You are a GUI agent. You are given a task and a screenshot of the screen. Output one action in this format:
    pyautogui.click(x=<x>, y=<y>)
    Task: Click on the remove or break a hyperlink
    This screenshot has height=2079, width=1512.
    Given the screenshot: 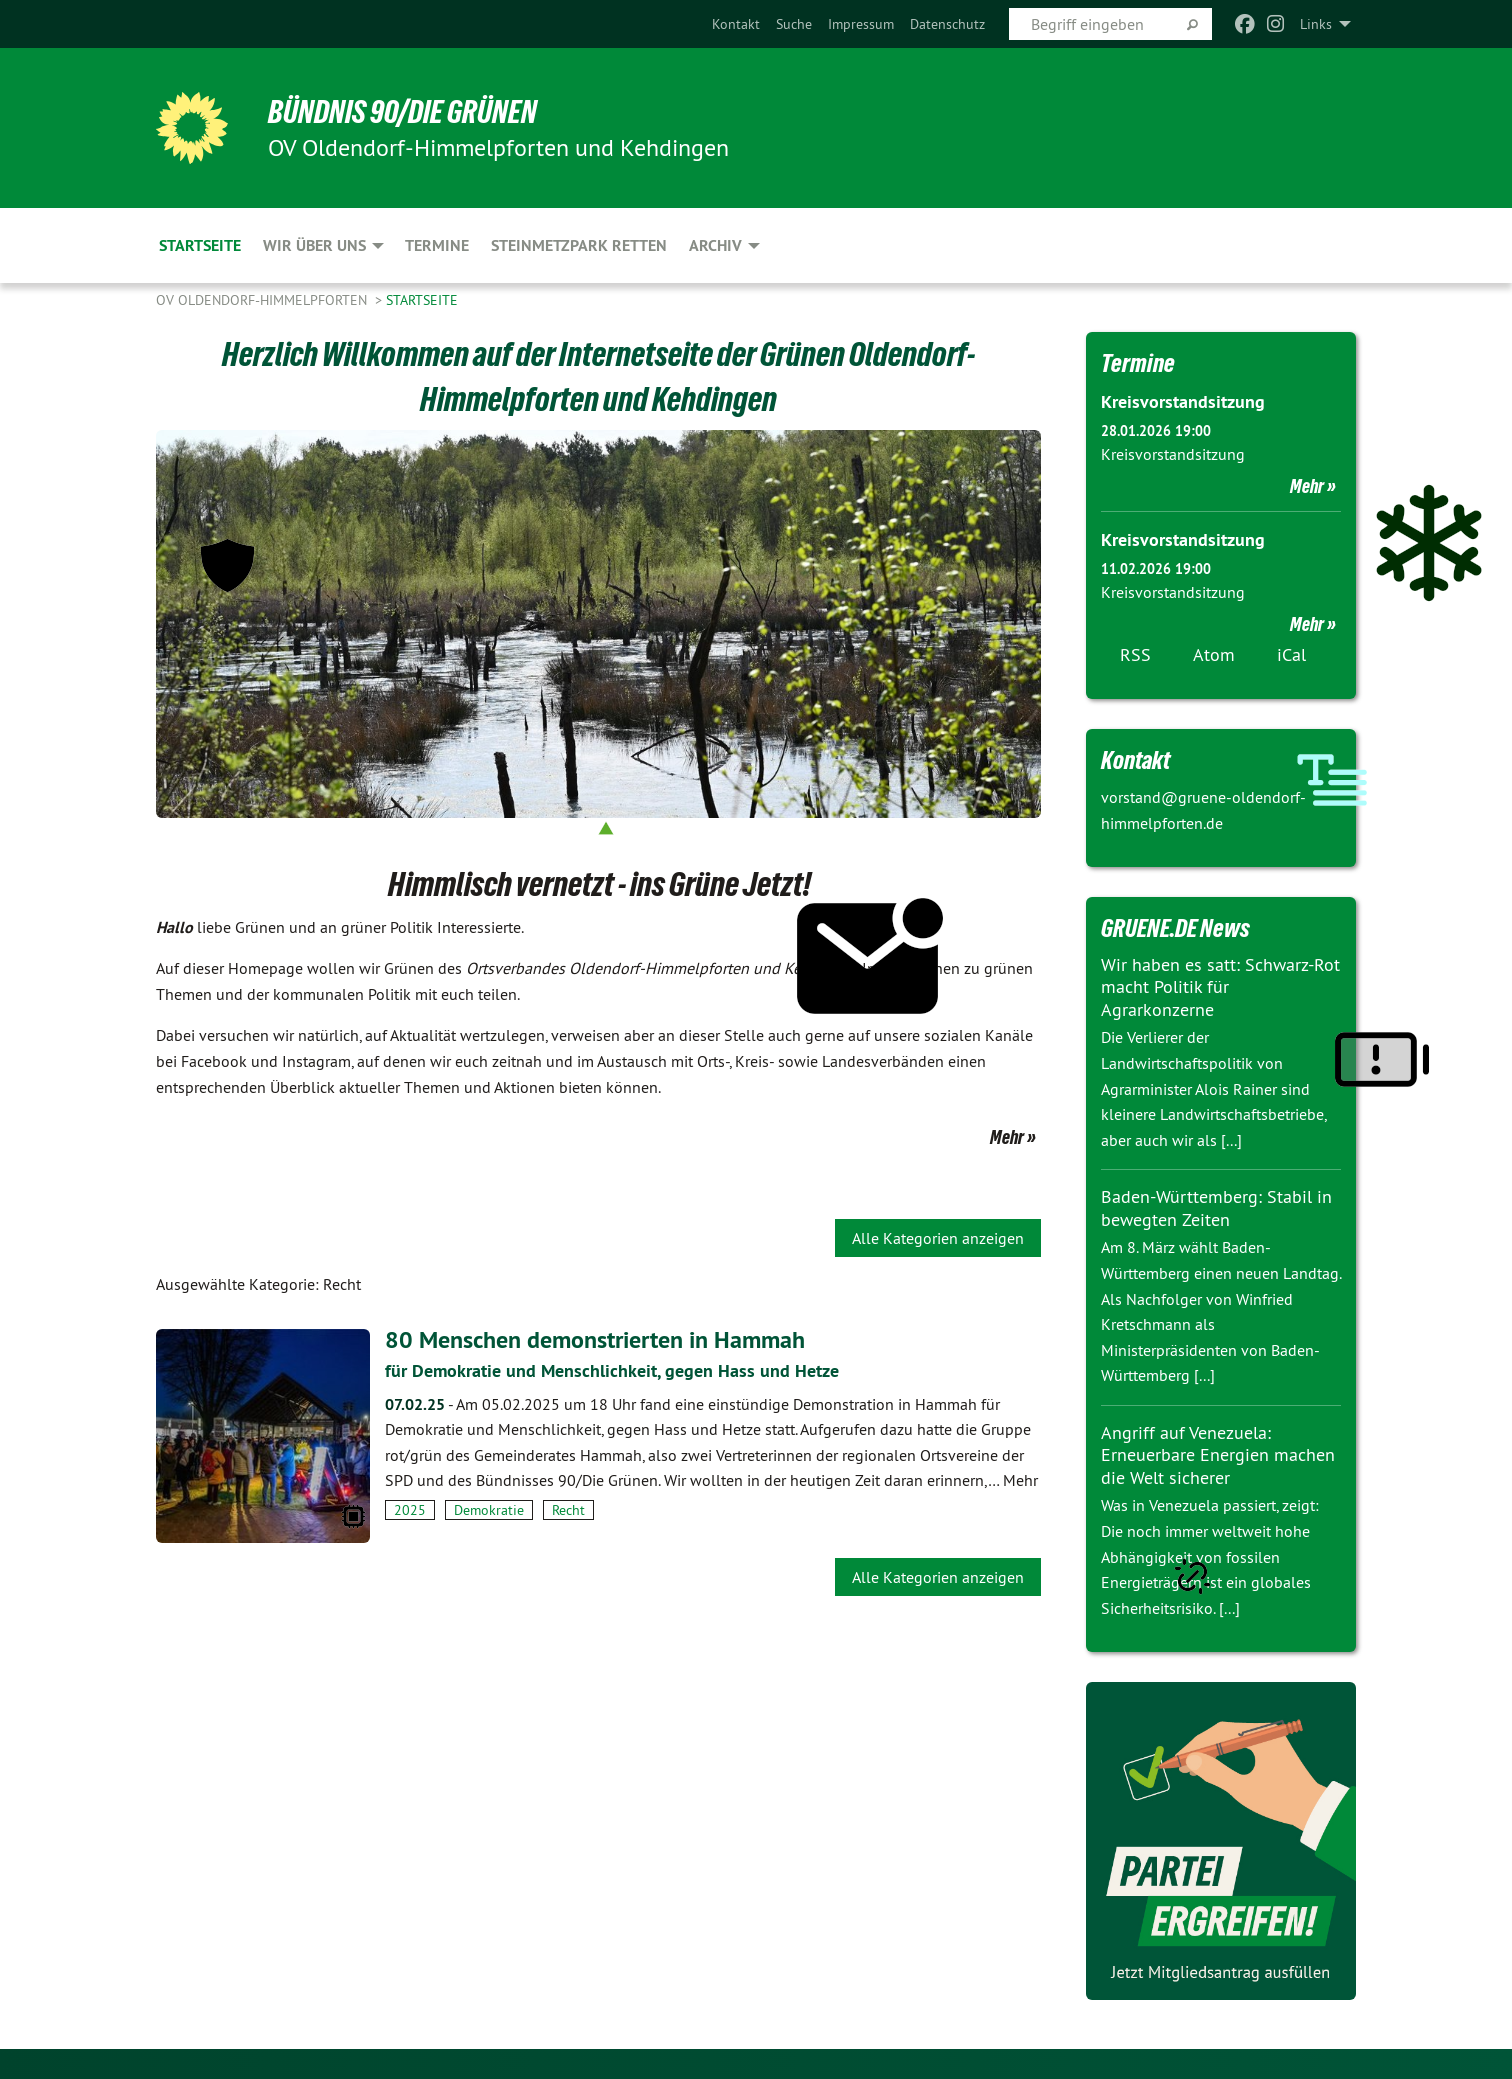 What is the action you would take?
    pyautogui.click(x=1192, y=1576)
    